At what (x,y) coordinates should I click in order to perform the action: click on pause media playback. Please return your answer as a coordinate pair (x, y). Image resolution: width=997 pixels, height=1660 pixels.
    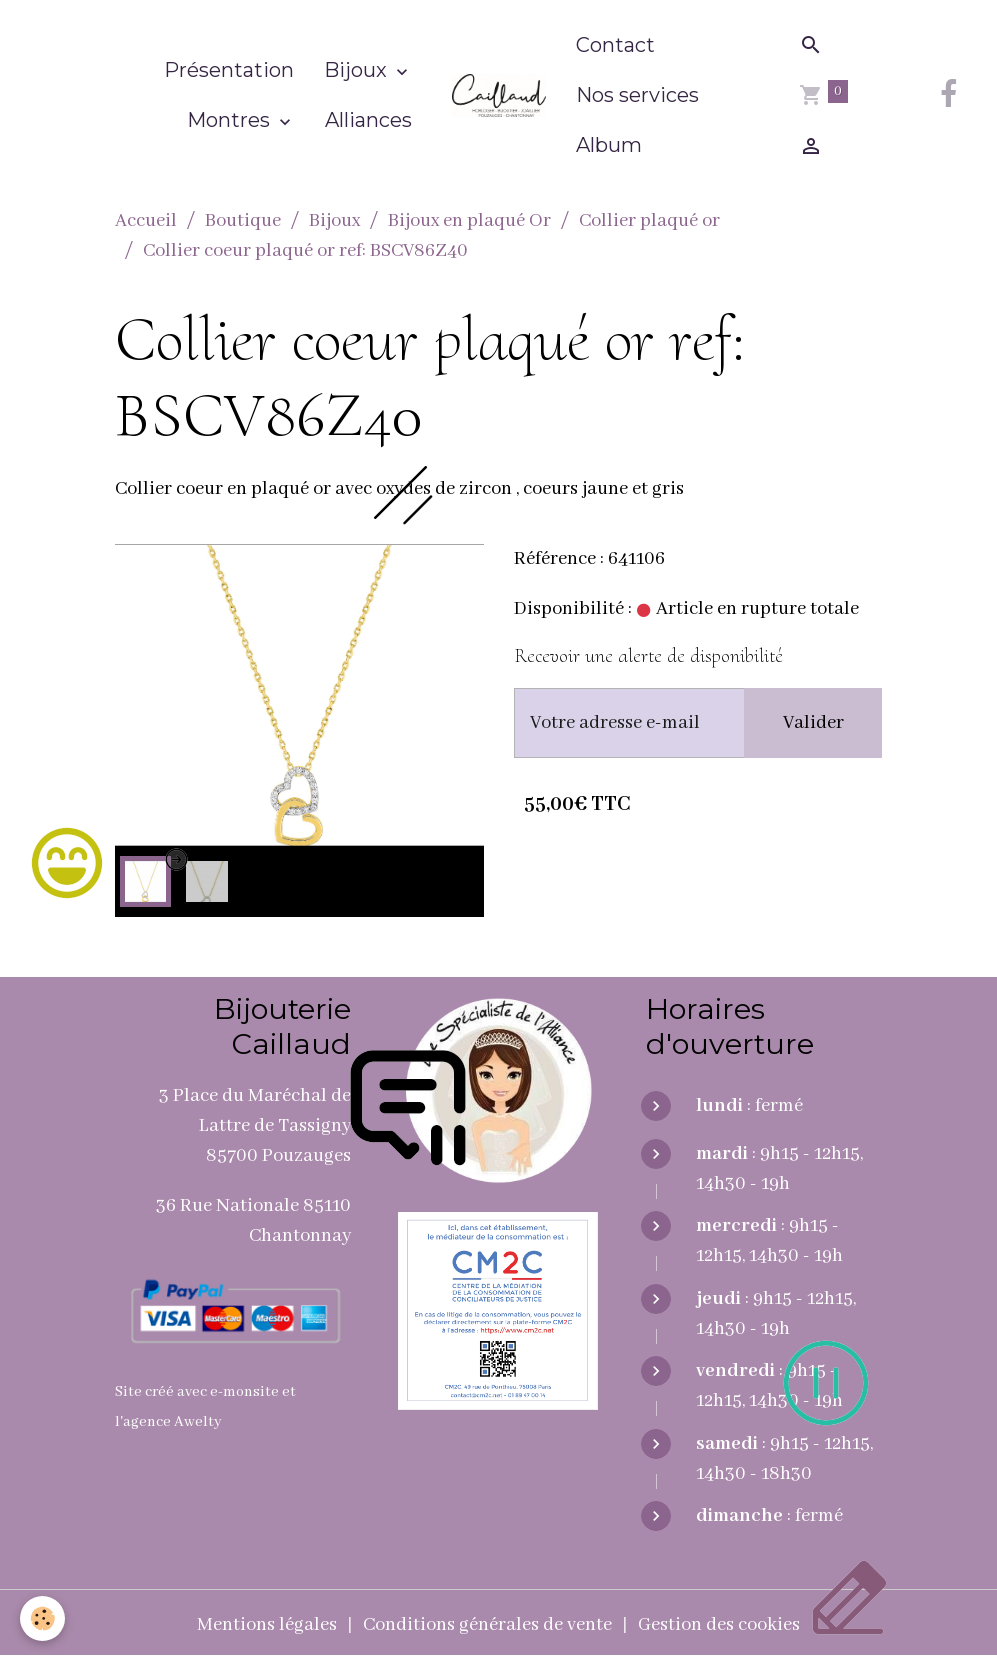
    Looking at the image, I should click on (826, 1383).